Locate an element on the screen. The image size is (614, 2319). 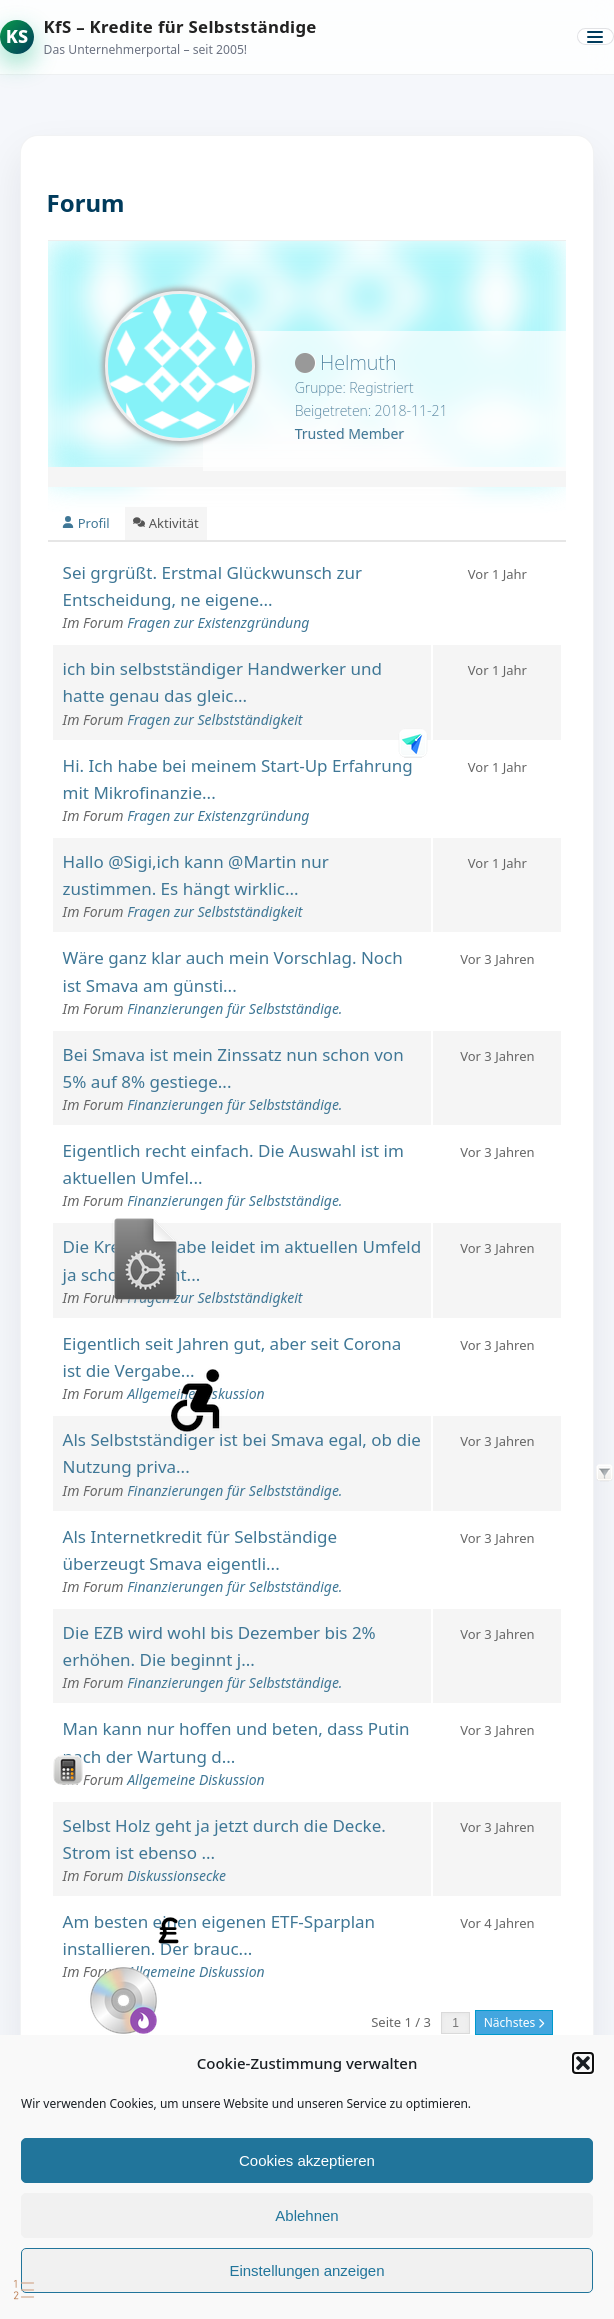
open filter or sorting preferences is located at coordinates (604, 1472).